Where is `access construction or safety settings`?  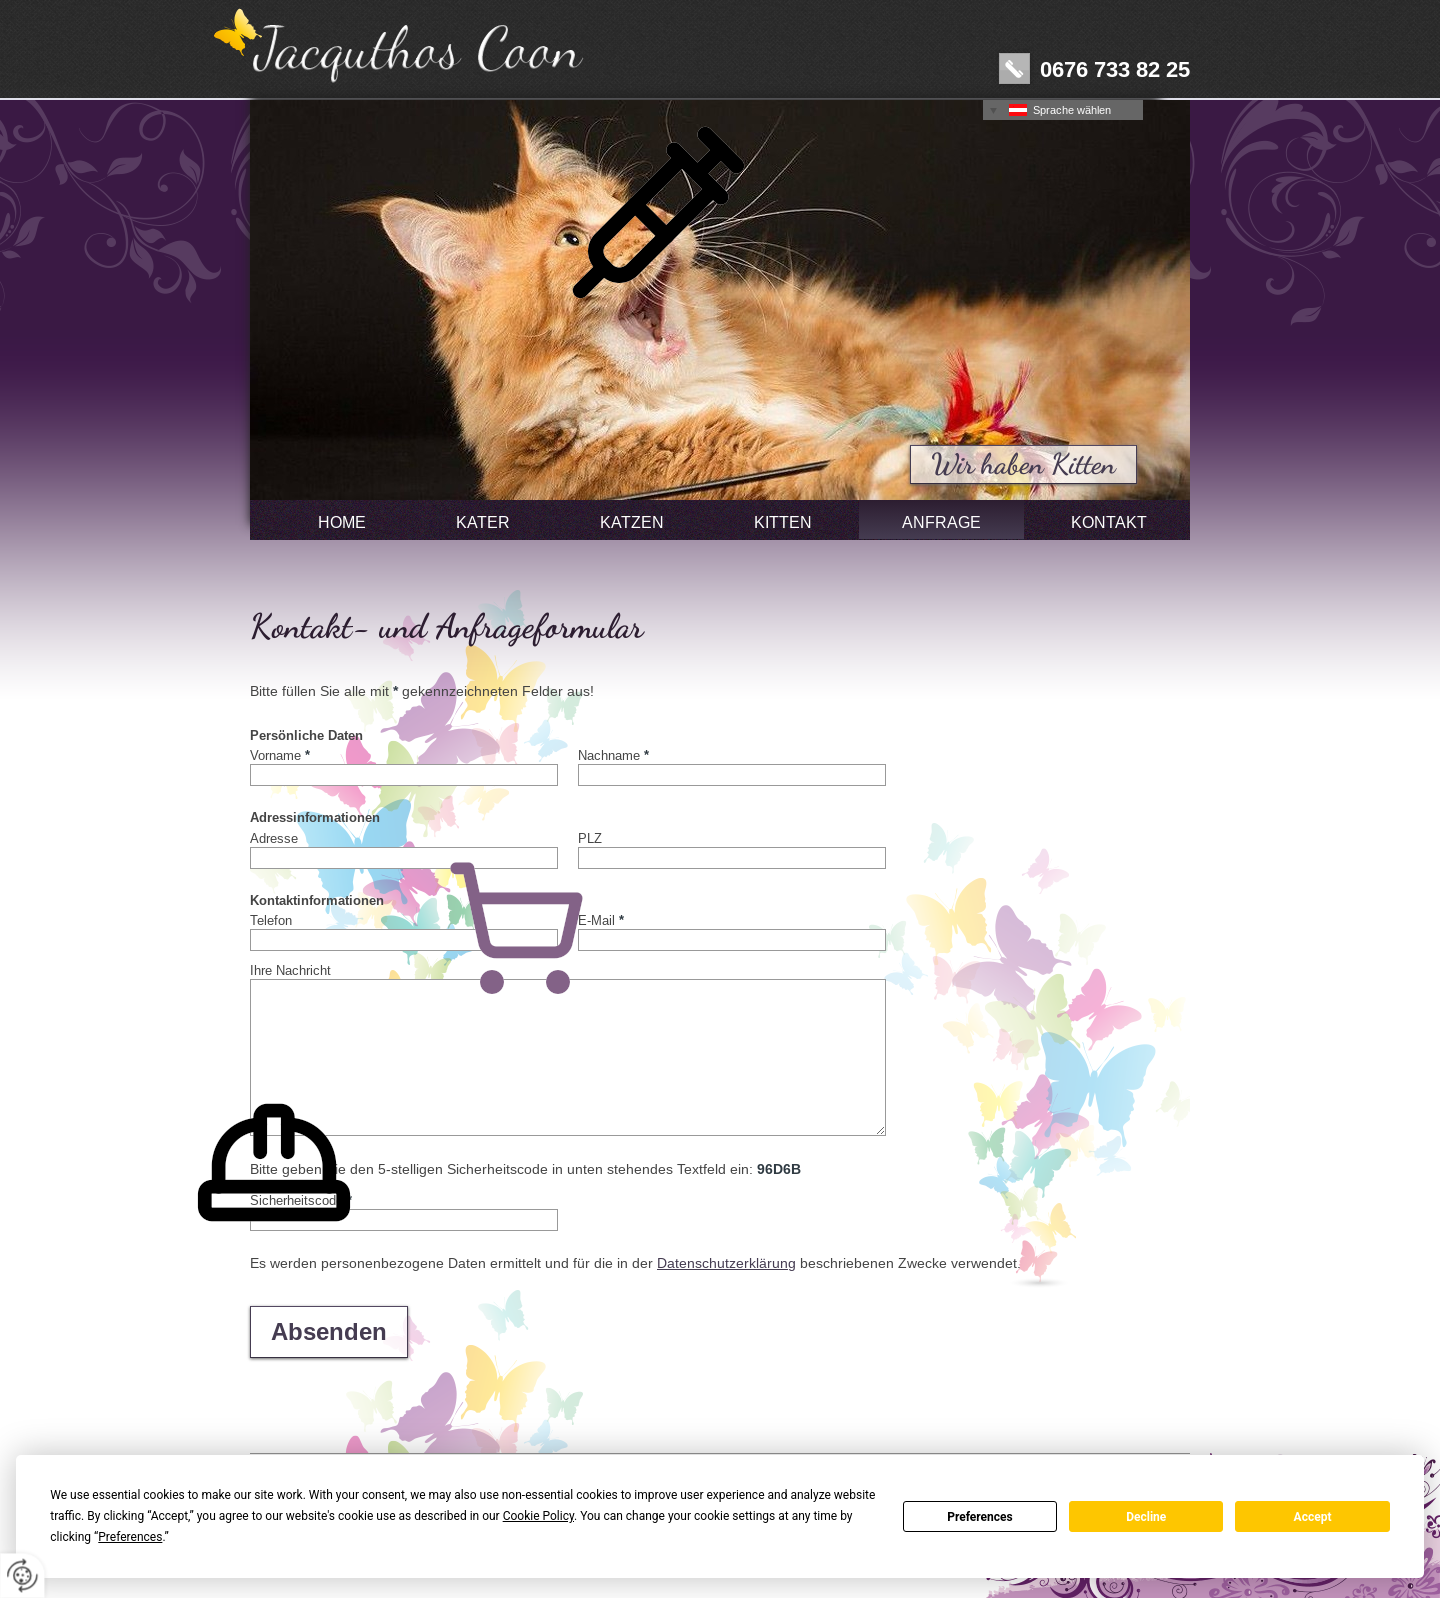 access construction or safety settings is located at coordinates (274, 1166).